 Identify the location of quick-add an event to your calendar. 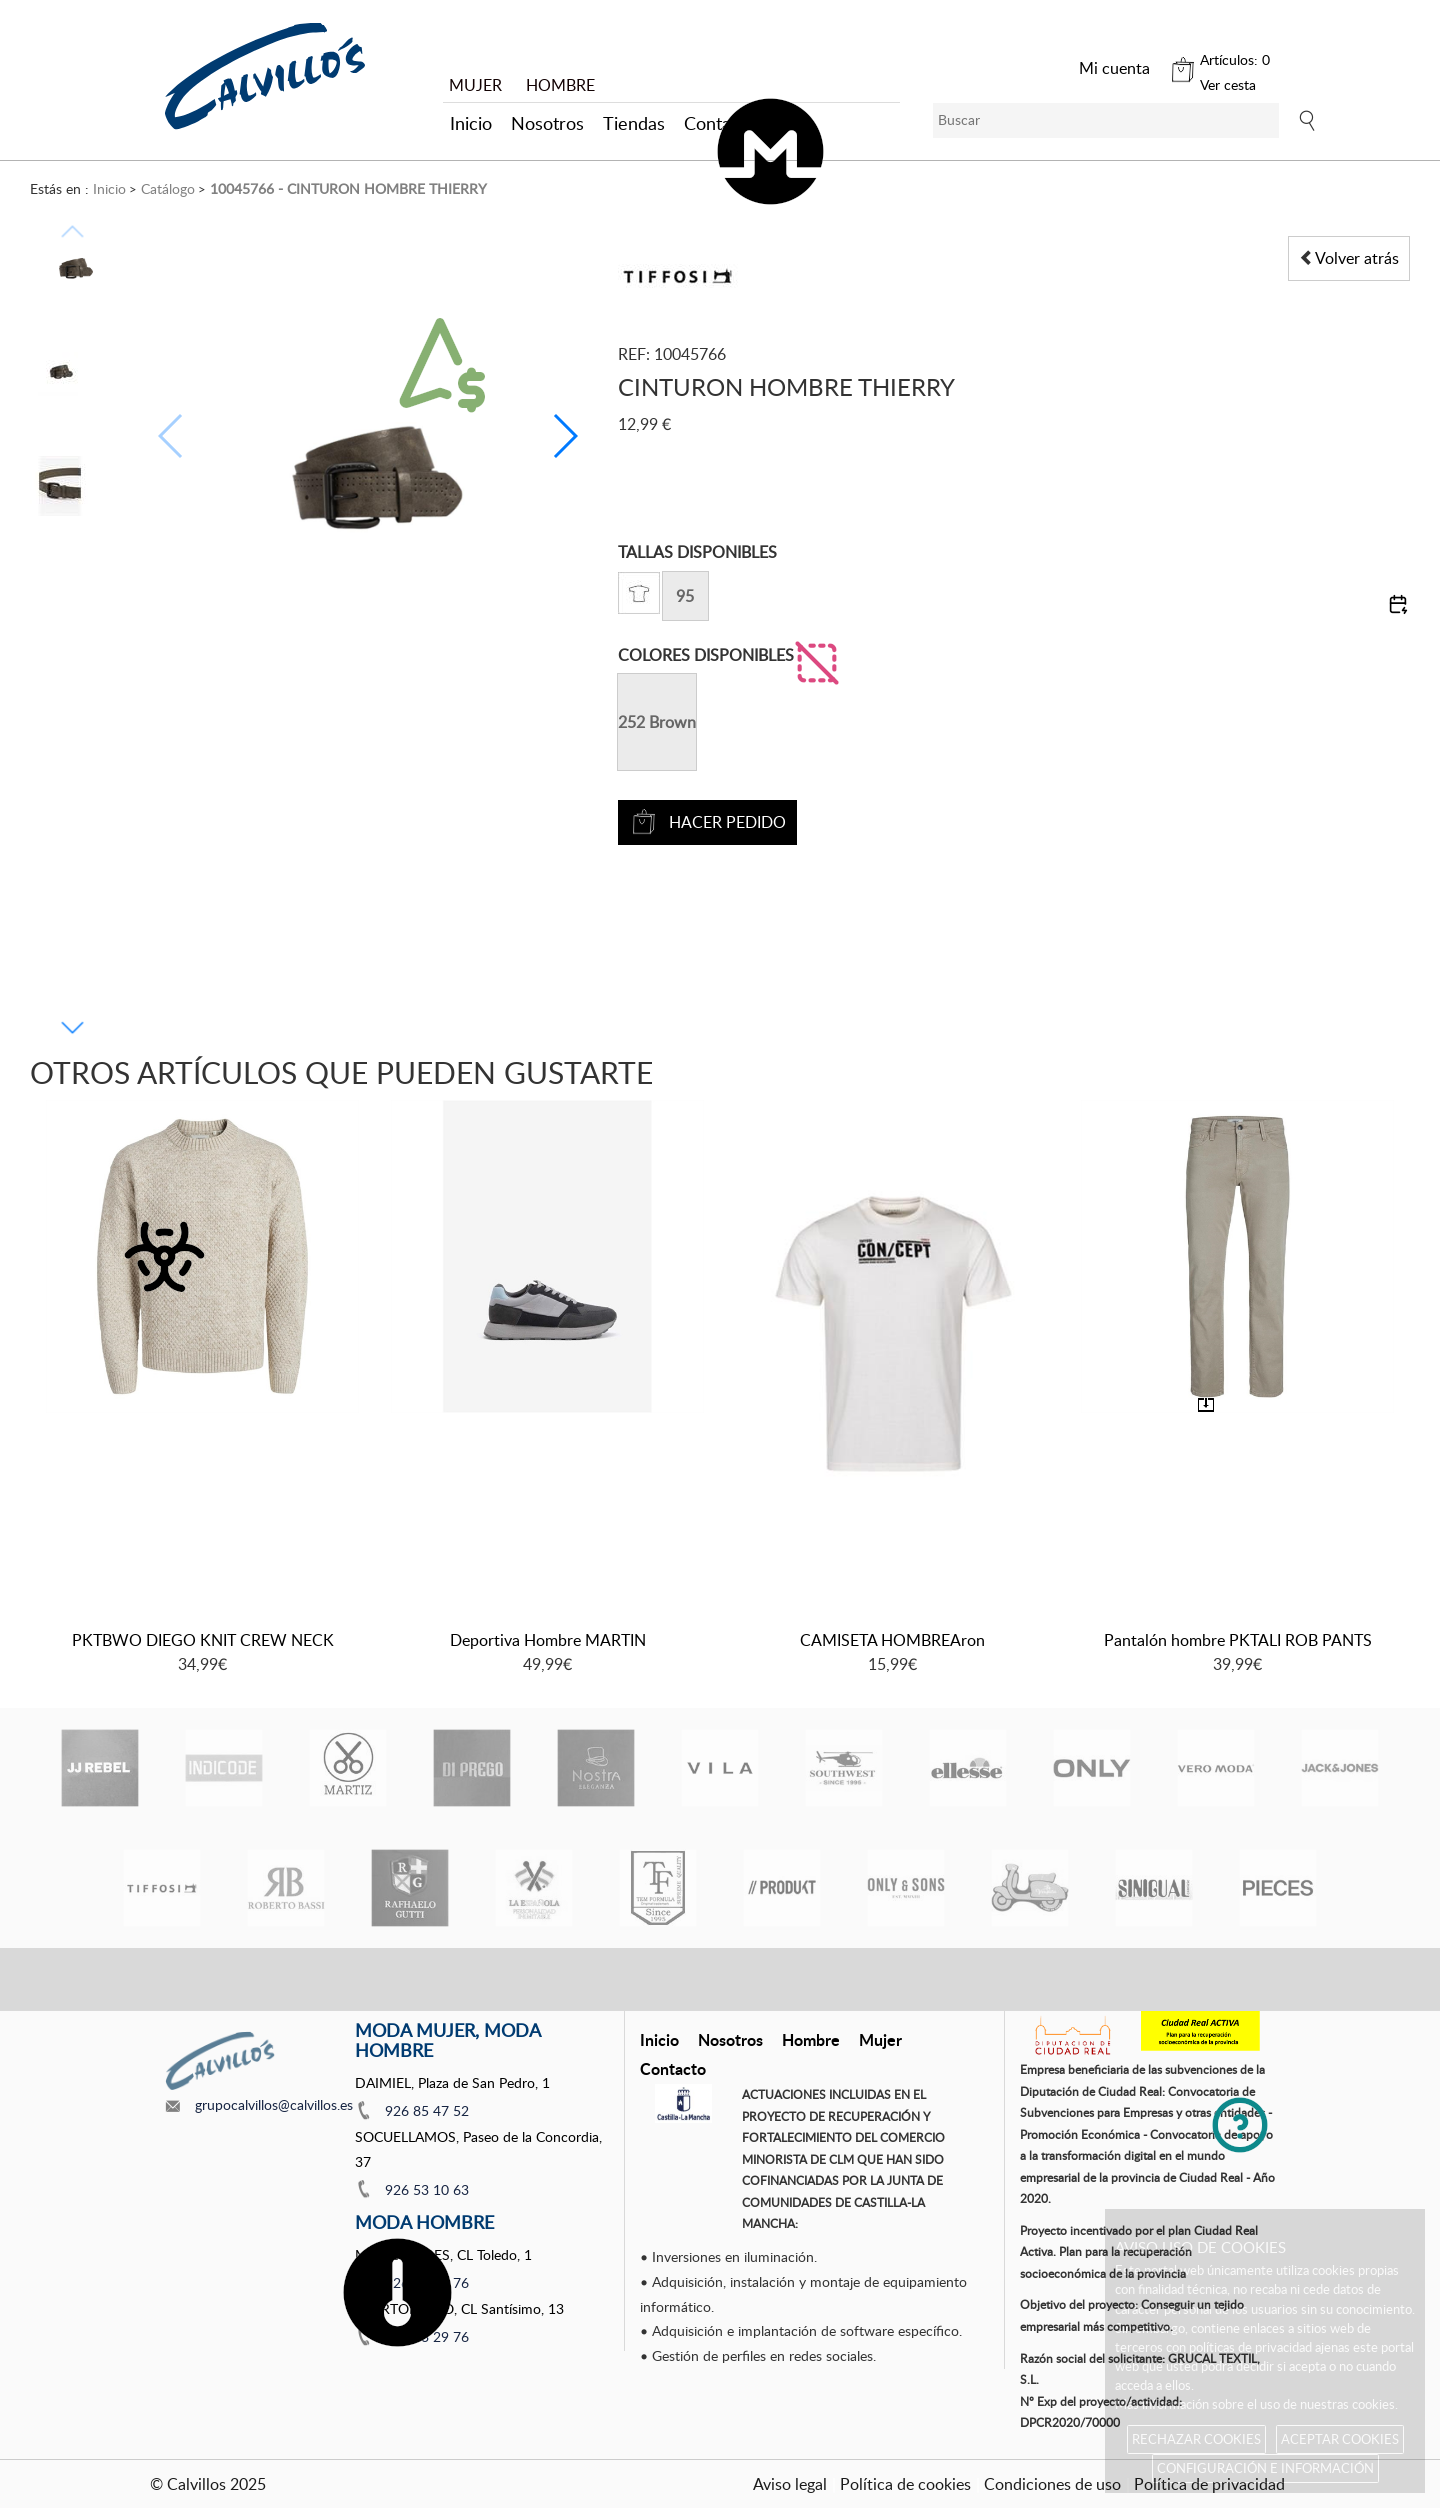
(1398, 604).